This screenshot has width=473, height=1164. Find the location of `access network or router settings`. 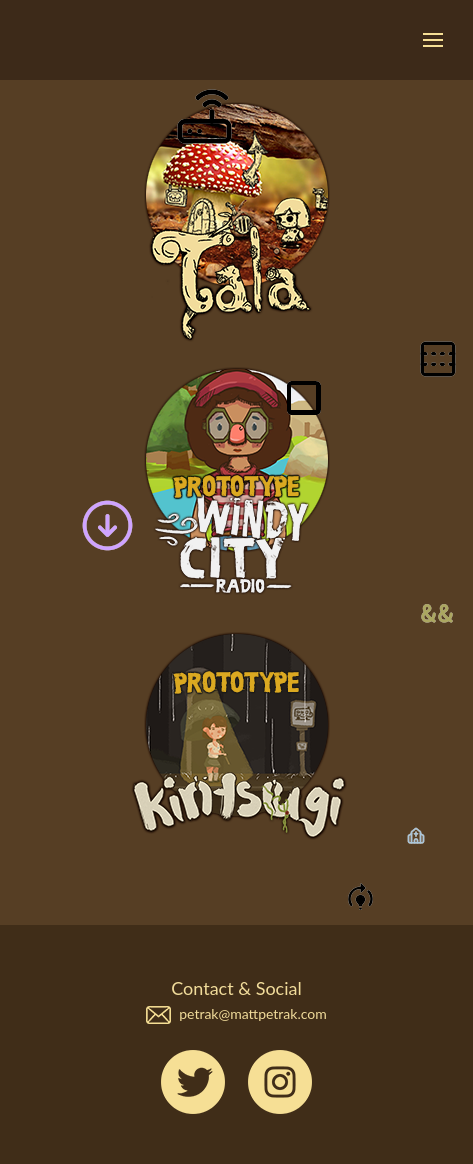

access network or router settings is located at coordinates (204, 116).